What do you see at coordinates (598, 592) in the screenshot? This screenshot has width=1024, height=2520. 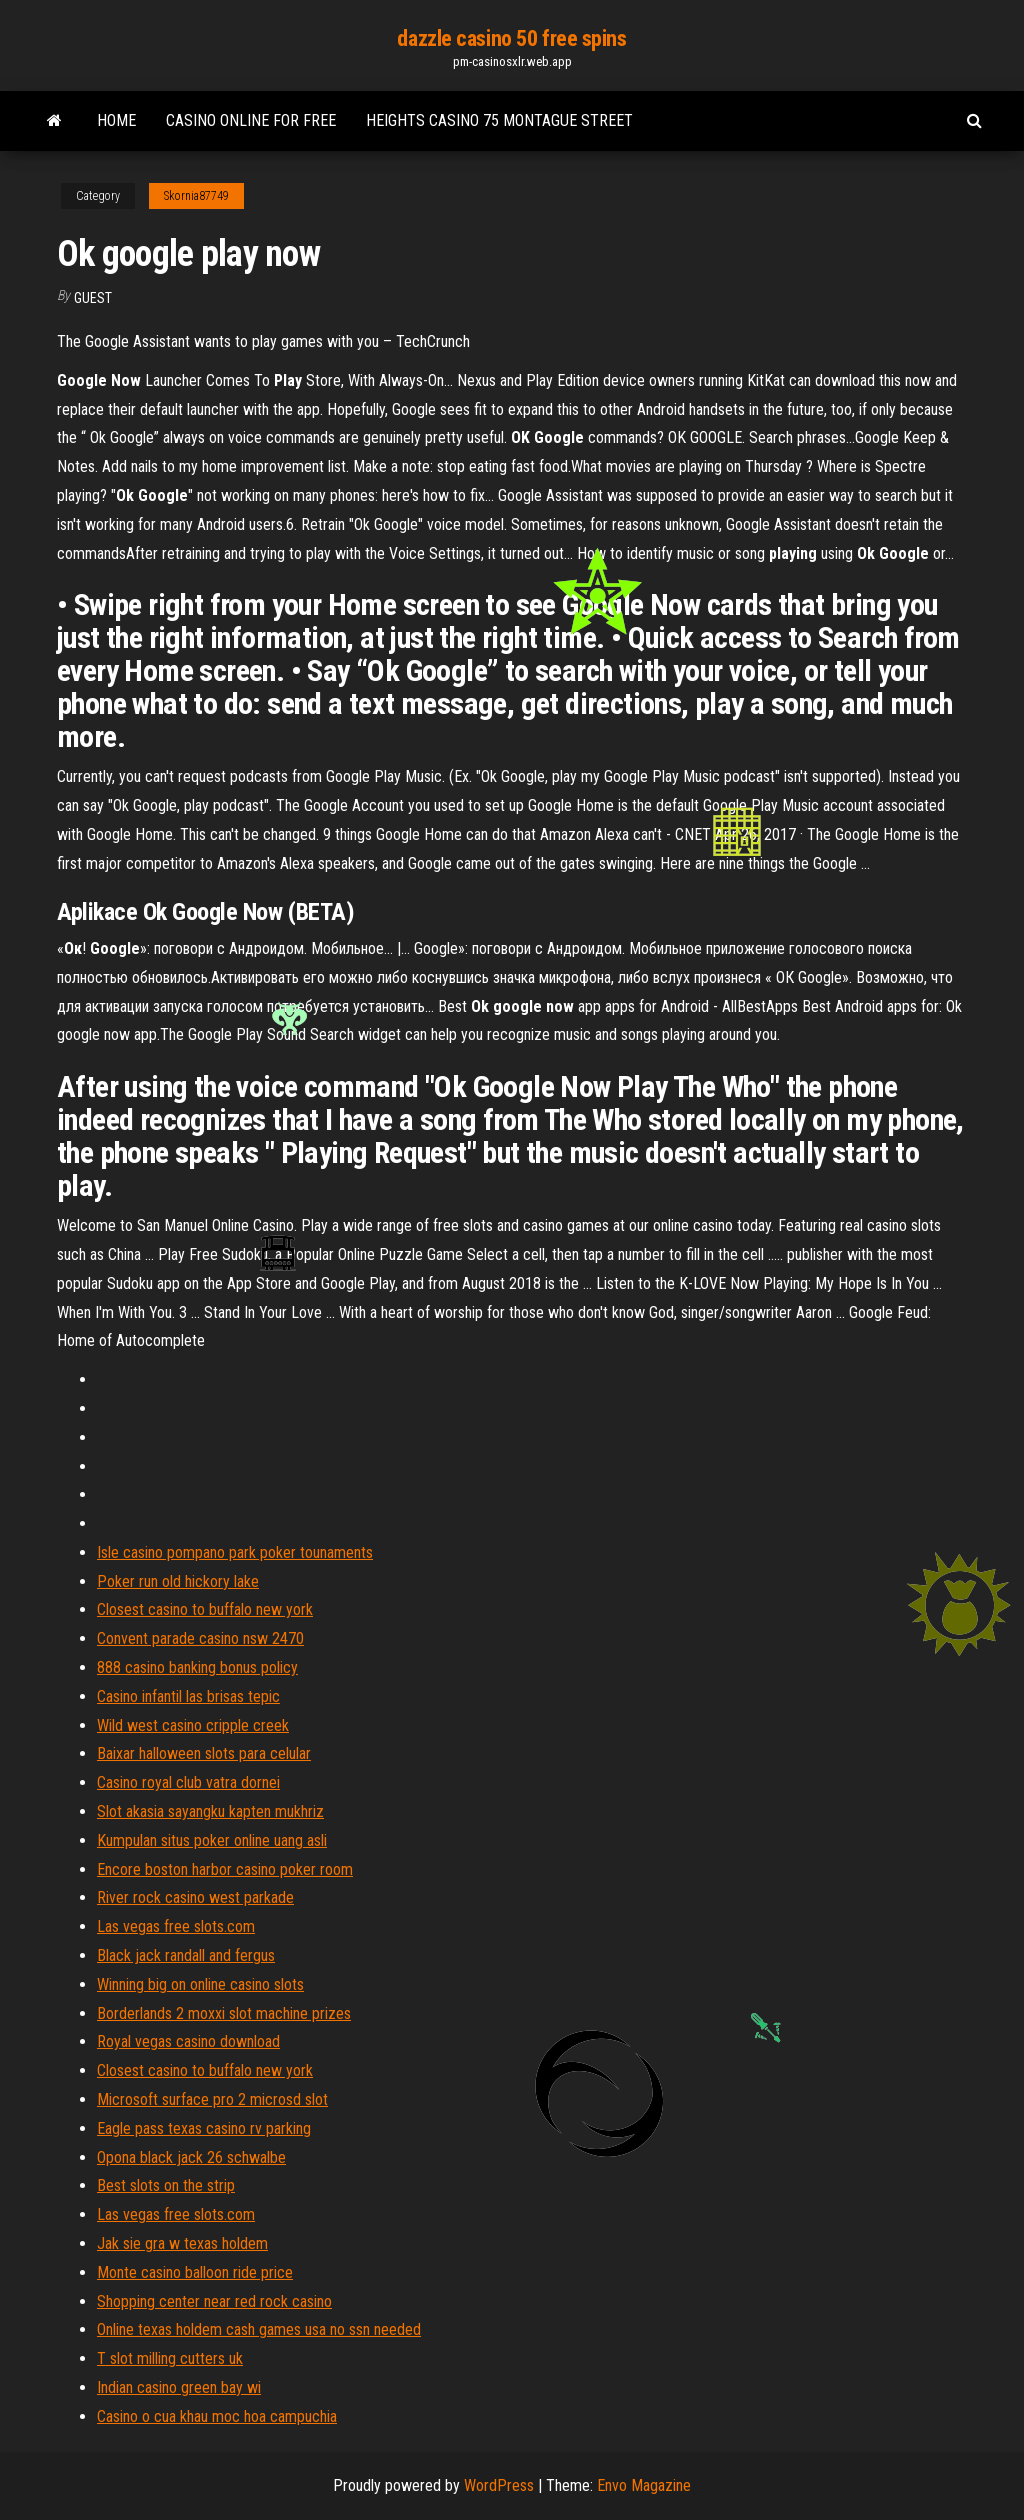 I see `level up or rank promotion indicator` at bounding box center [598, 592].